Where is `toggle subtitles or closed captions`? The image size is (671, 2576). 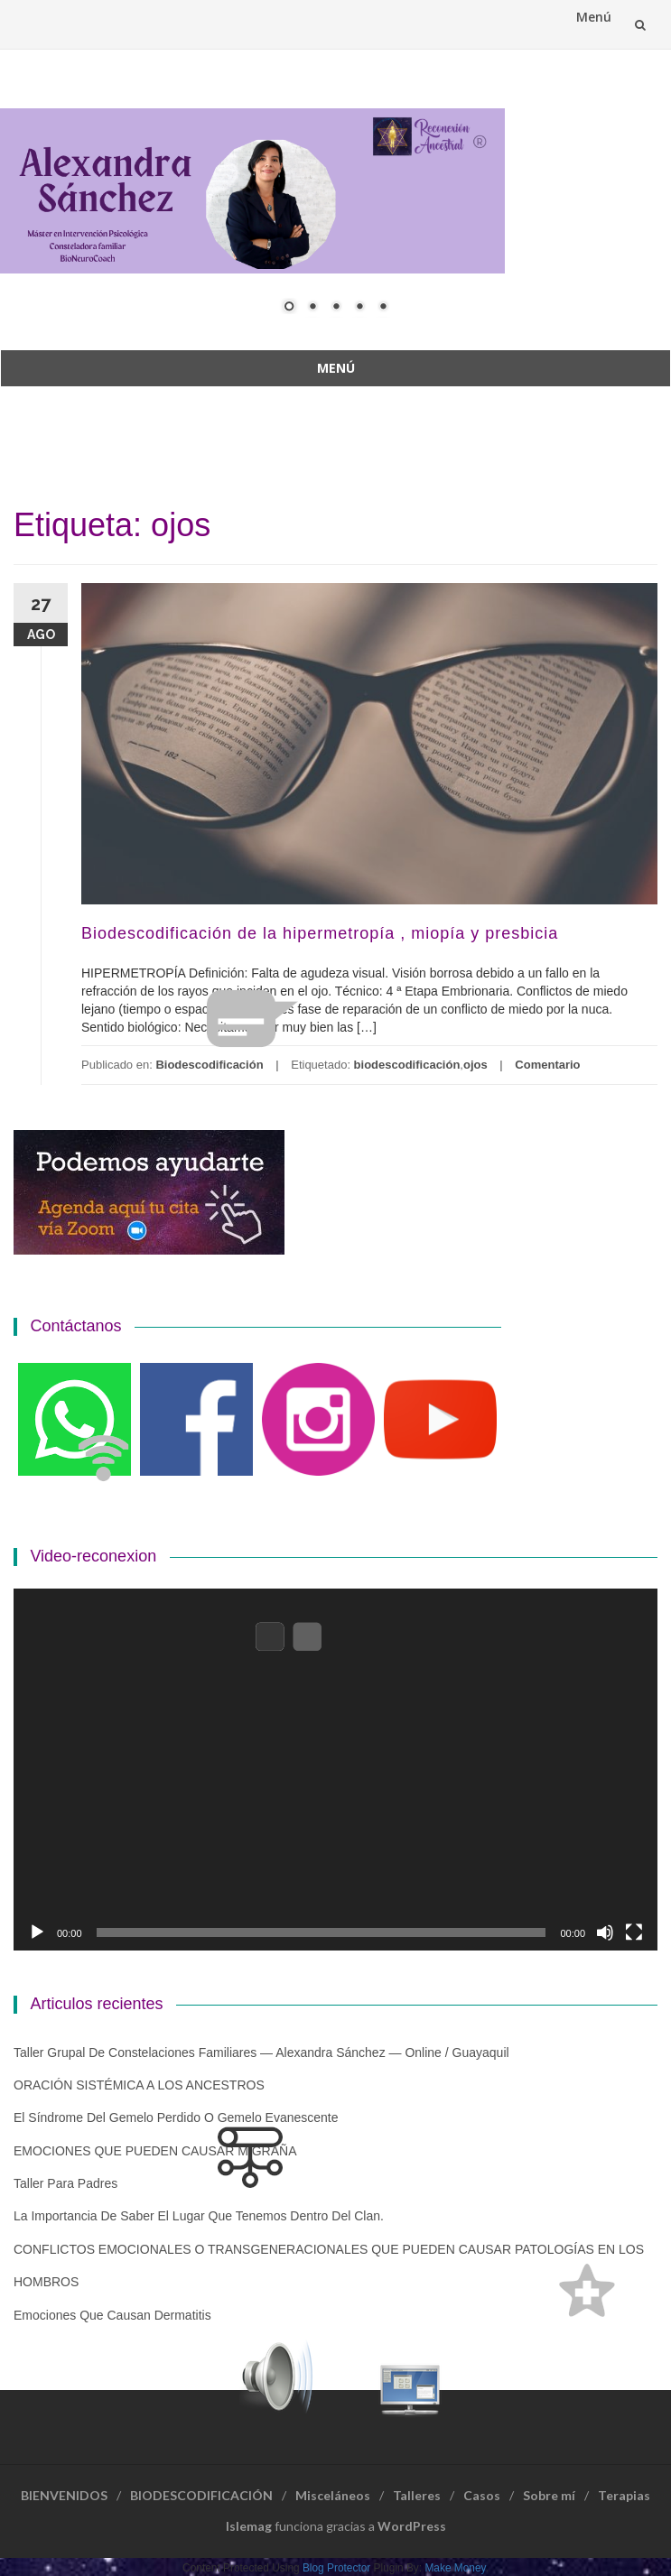
toggle subtitles or closed captions is located at coordinates (252, 1018).